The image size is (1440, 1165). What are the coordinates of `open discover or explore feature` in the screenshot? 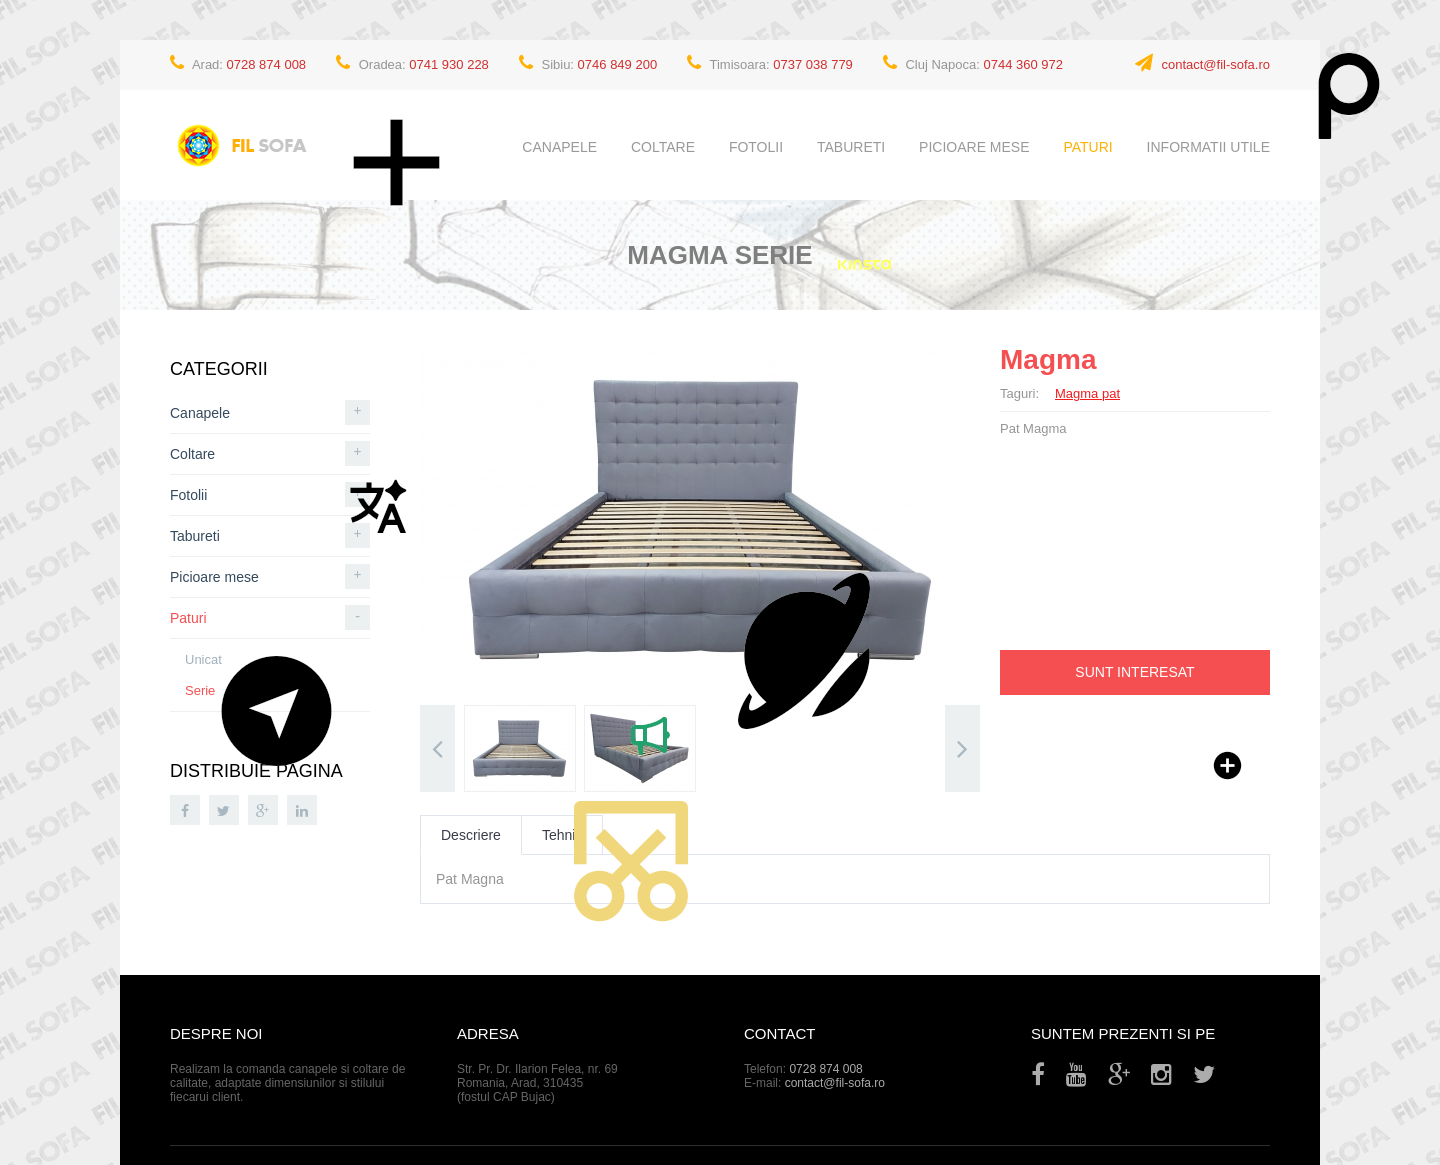 It's located at (271, 711).